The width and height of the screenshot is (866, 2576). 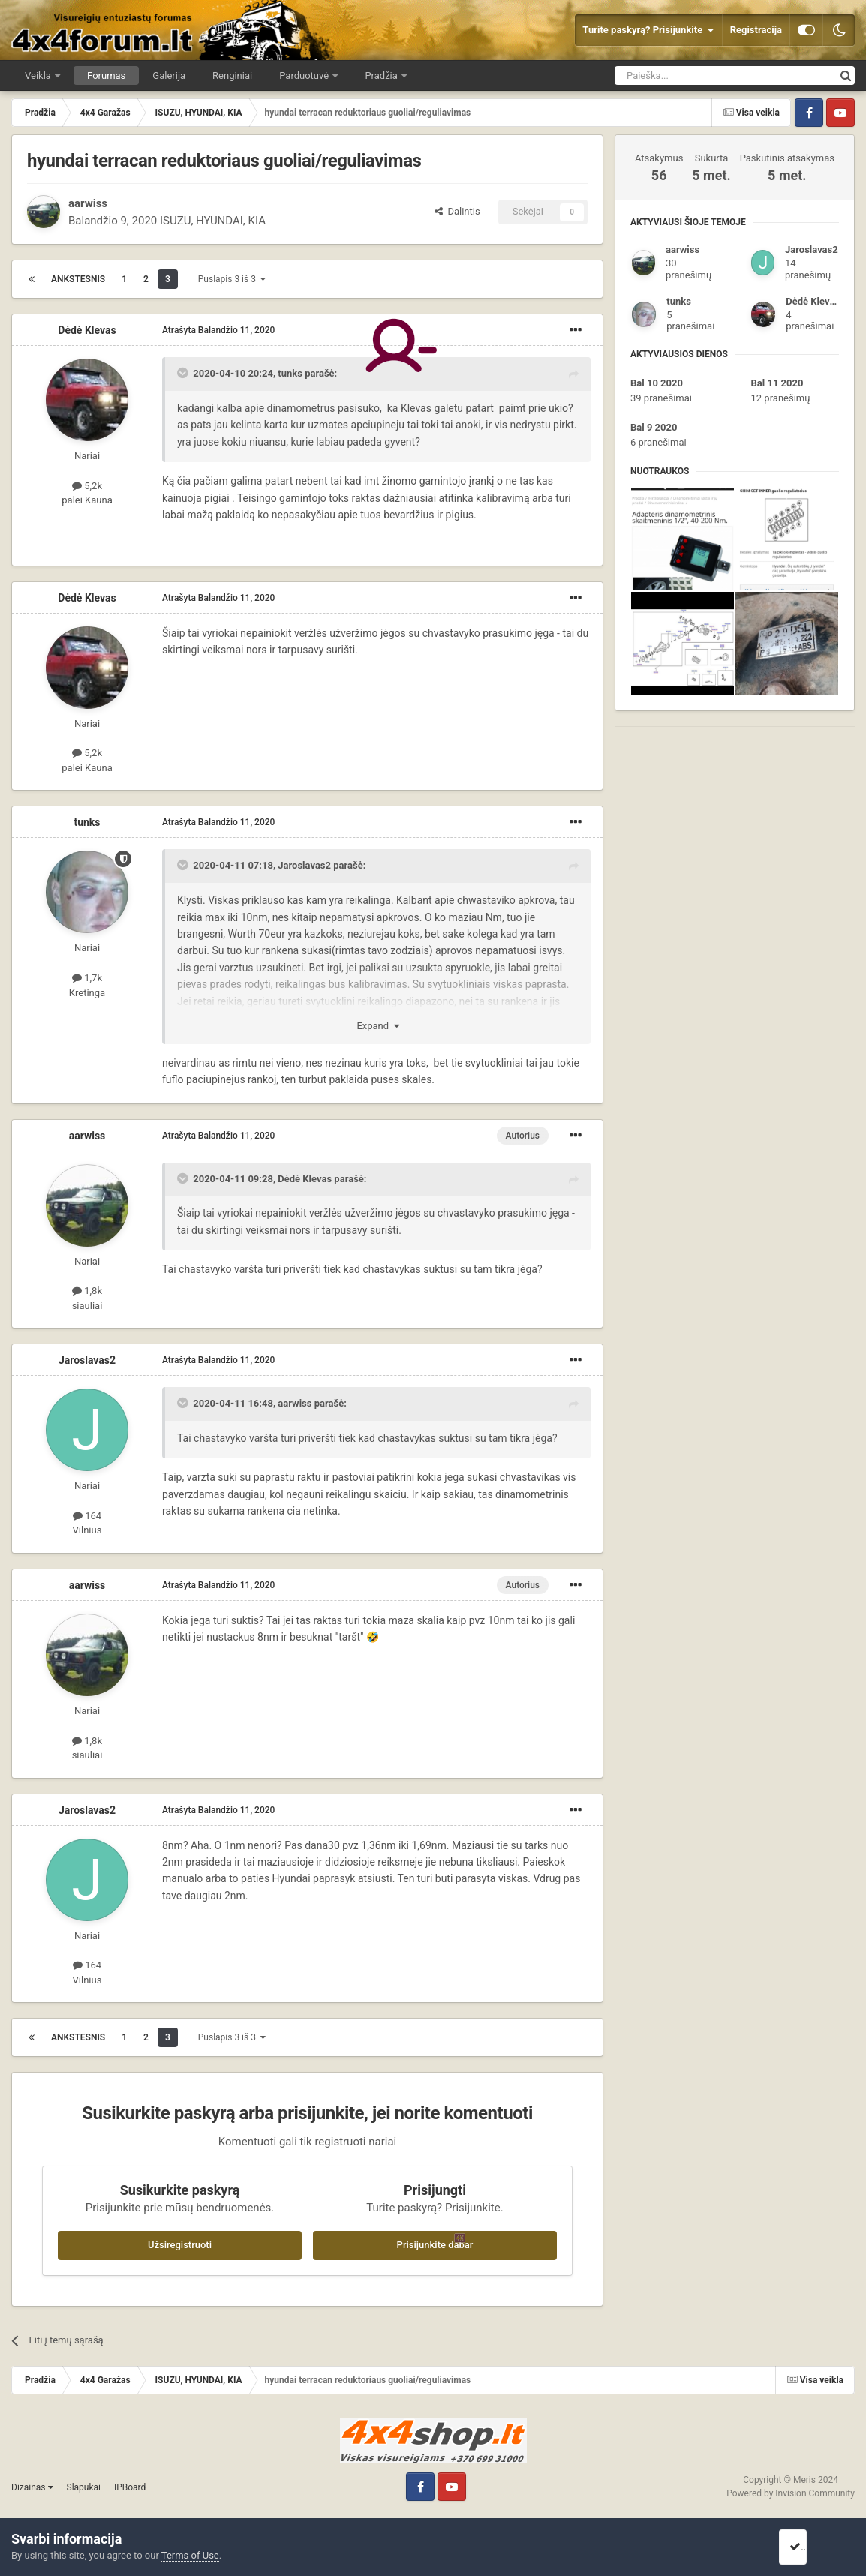 What do you see at coordinates (459, 2238) in the screenshot?
I see `switch to 4K video resolution` at bounding box center [459, 2238].